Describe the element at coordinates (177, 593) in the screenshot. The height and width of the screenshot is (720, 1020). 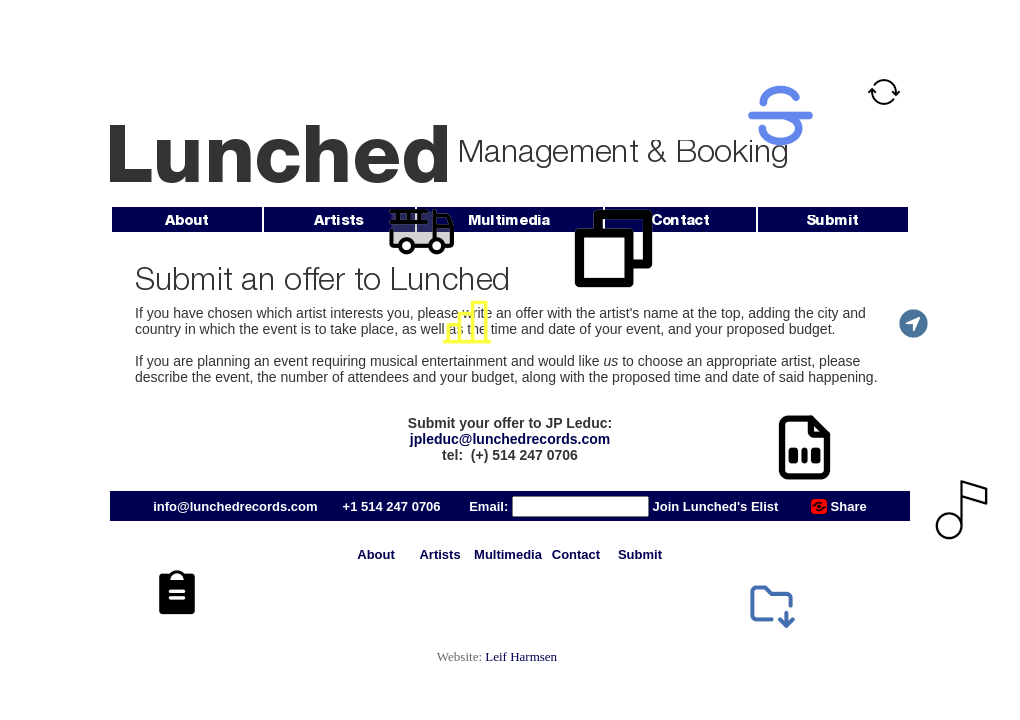
I see `view clipboard contents` at that location.